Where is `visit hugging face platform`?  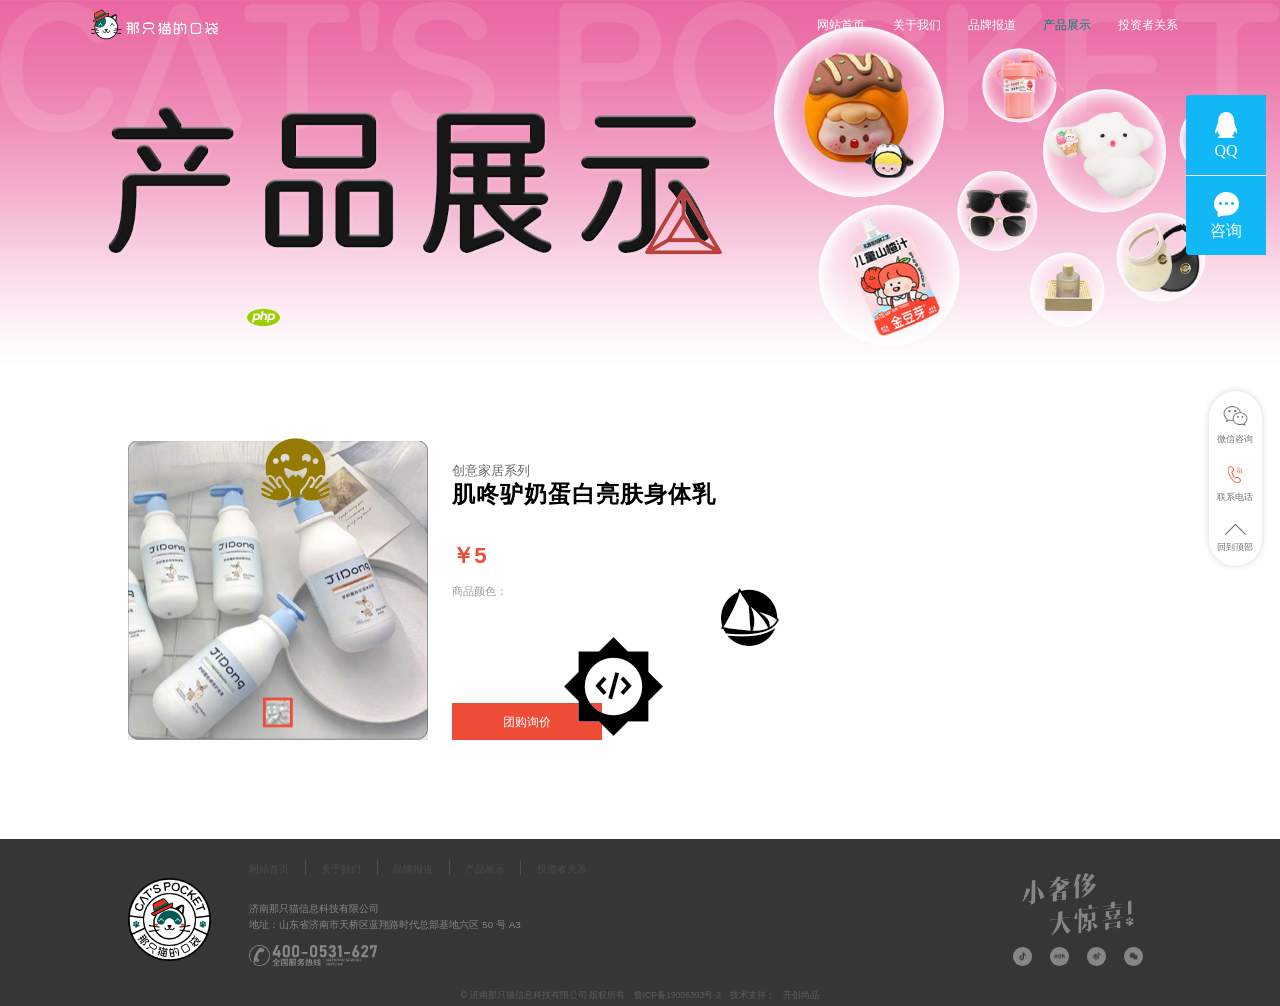
visit hugging face platform is located at coordinates (295, 469).